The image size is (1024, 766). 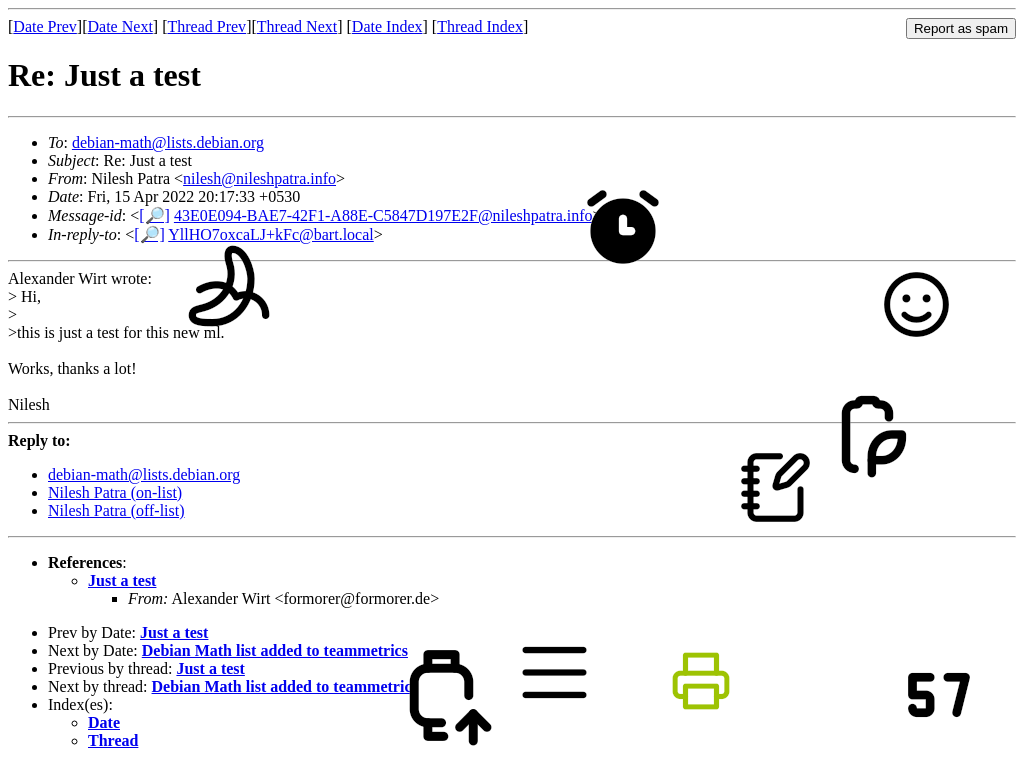 What do you see at coordinates (775, 487) in the screenshot?
I see `edit notes or journal entries` at bounding box center [775, 487].